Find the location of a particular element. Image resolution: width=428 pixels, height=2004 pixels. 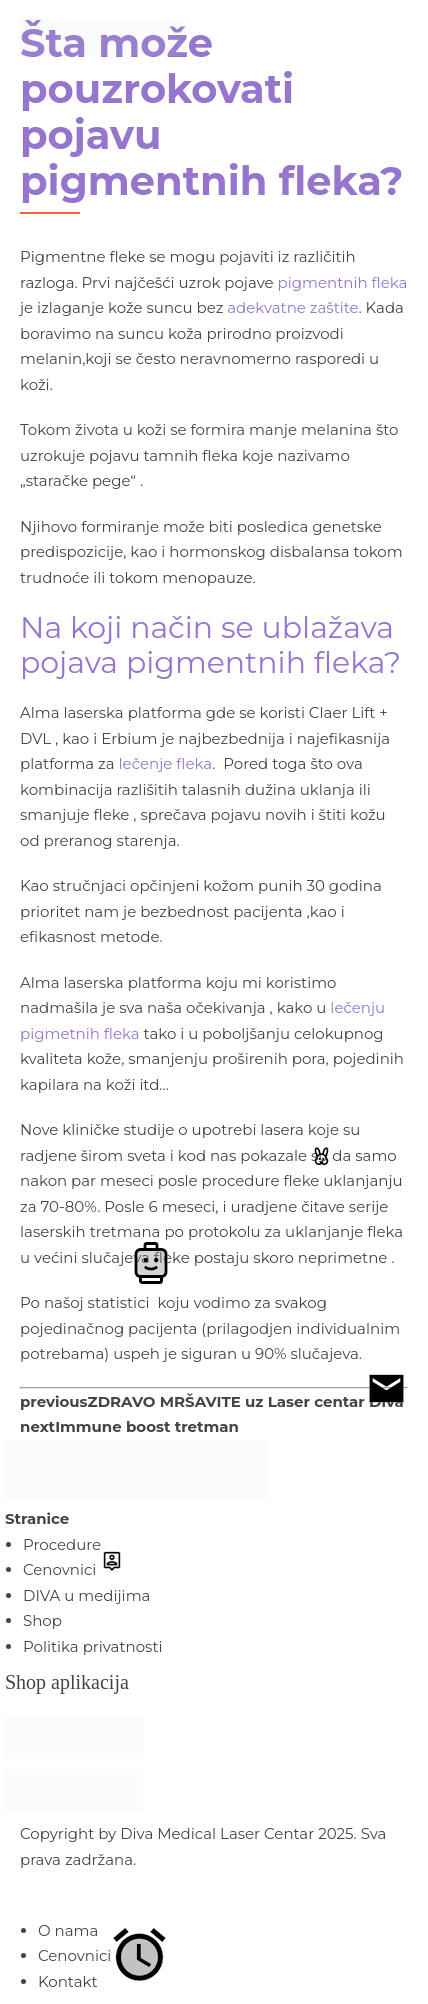

set or manage alarms is located at coordinates (139, 1954).